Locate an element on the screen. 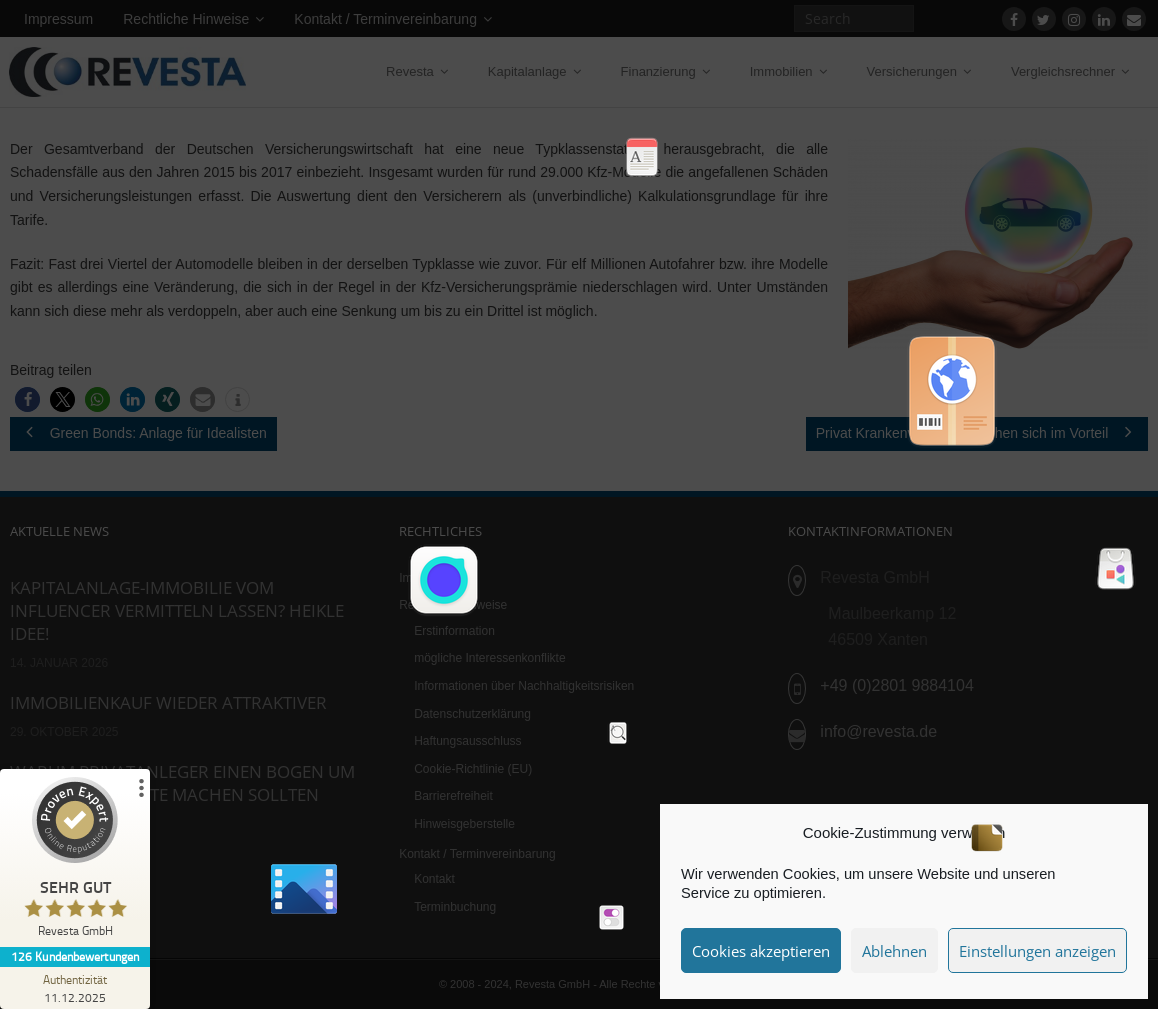  open document viewer application is located at coordinates (618, 733).